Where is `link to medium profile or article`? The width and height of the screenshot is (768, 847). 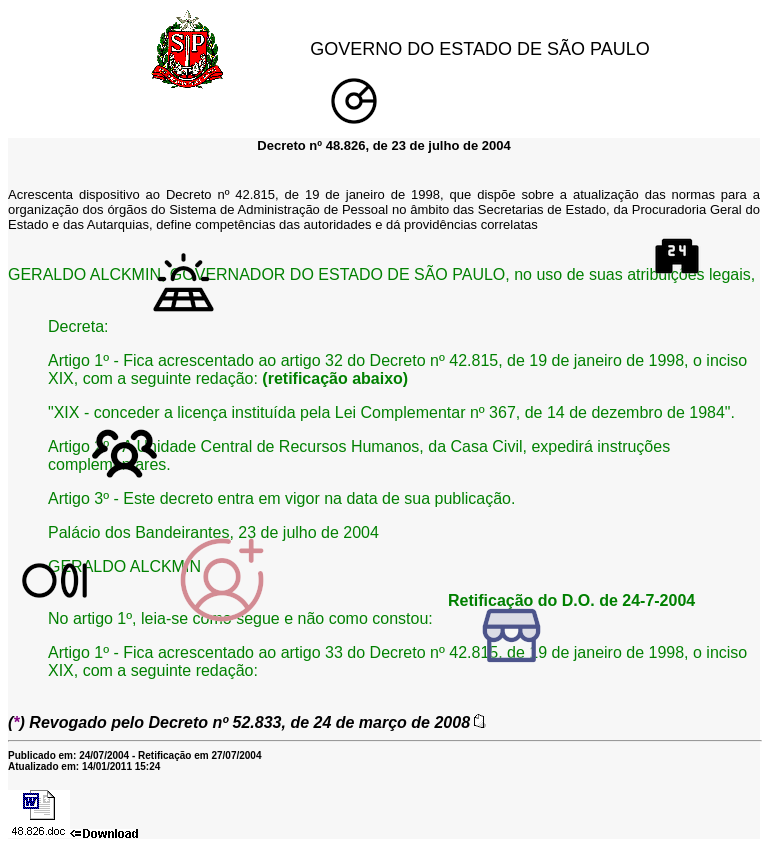 link to medium profile or article is located at coordinates (54, 580).